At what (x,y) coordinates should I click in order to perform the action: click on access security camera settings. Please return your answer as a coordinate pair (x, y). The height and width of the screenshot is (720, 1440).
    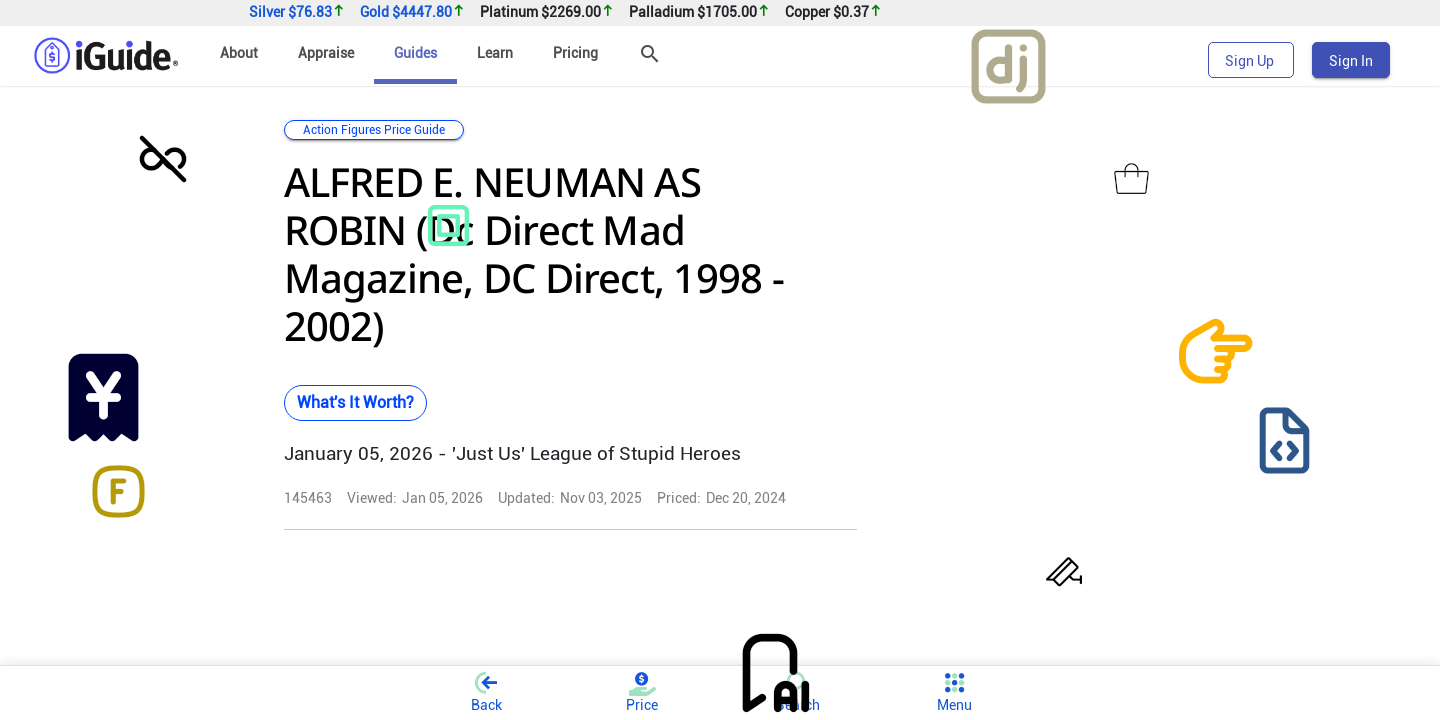
    Looking at the image, I should click on (1064, 574).